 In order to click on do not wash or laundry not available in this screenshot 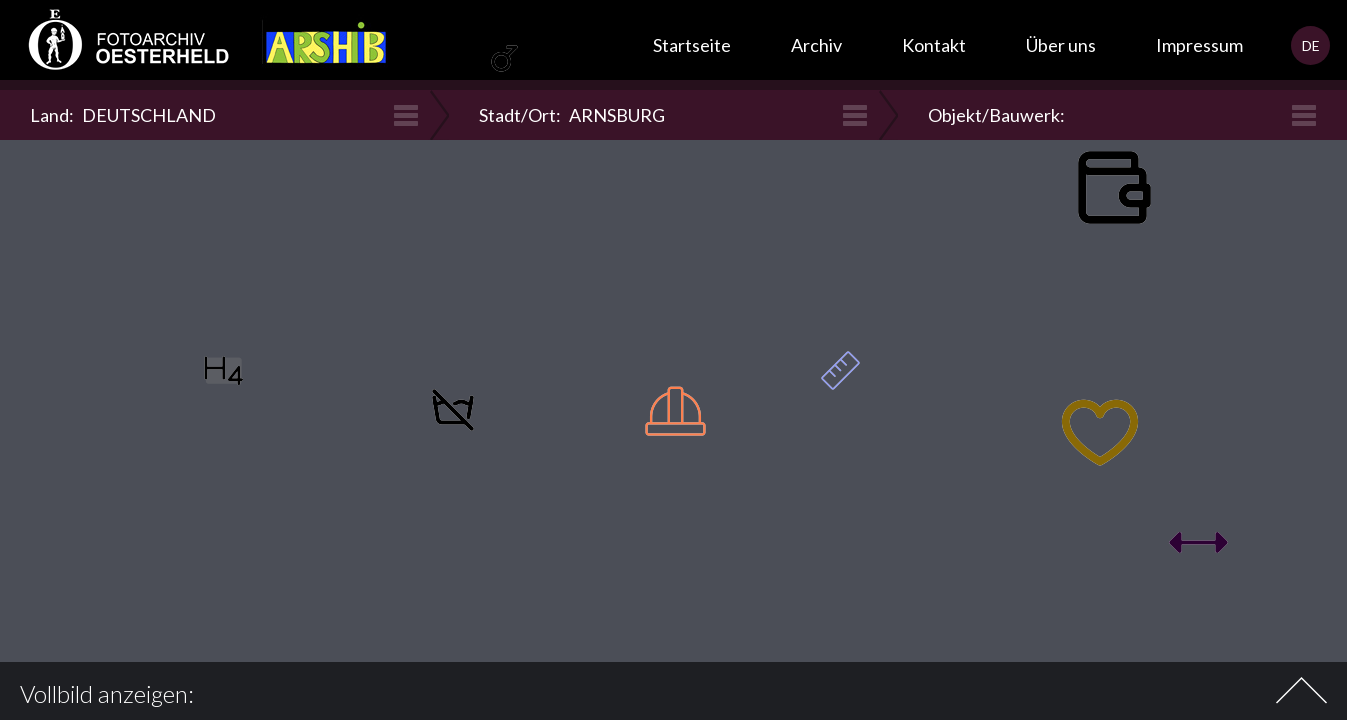, I will do `click(453, 410)`.